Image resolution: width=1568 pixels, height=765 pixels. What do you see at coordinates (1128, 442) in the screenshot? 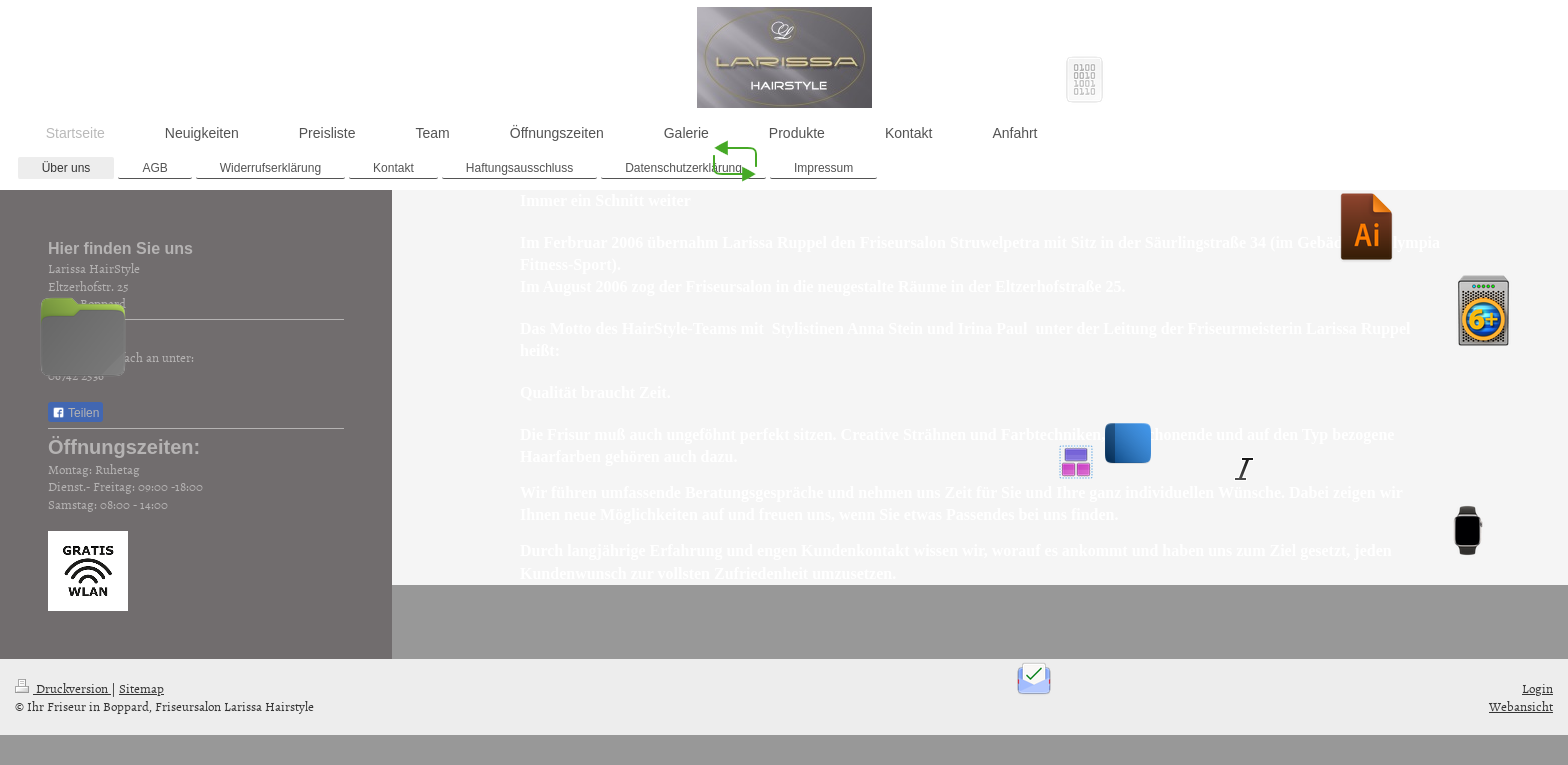
I see `access the desktop folder` at bounding box center [1128, 442].